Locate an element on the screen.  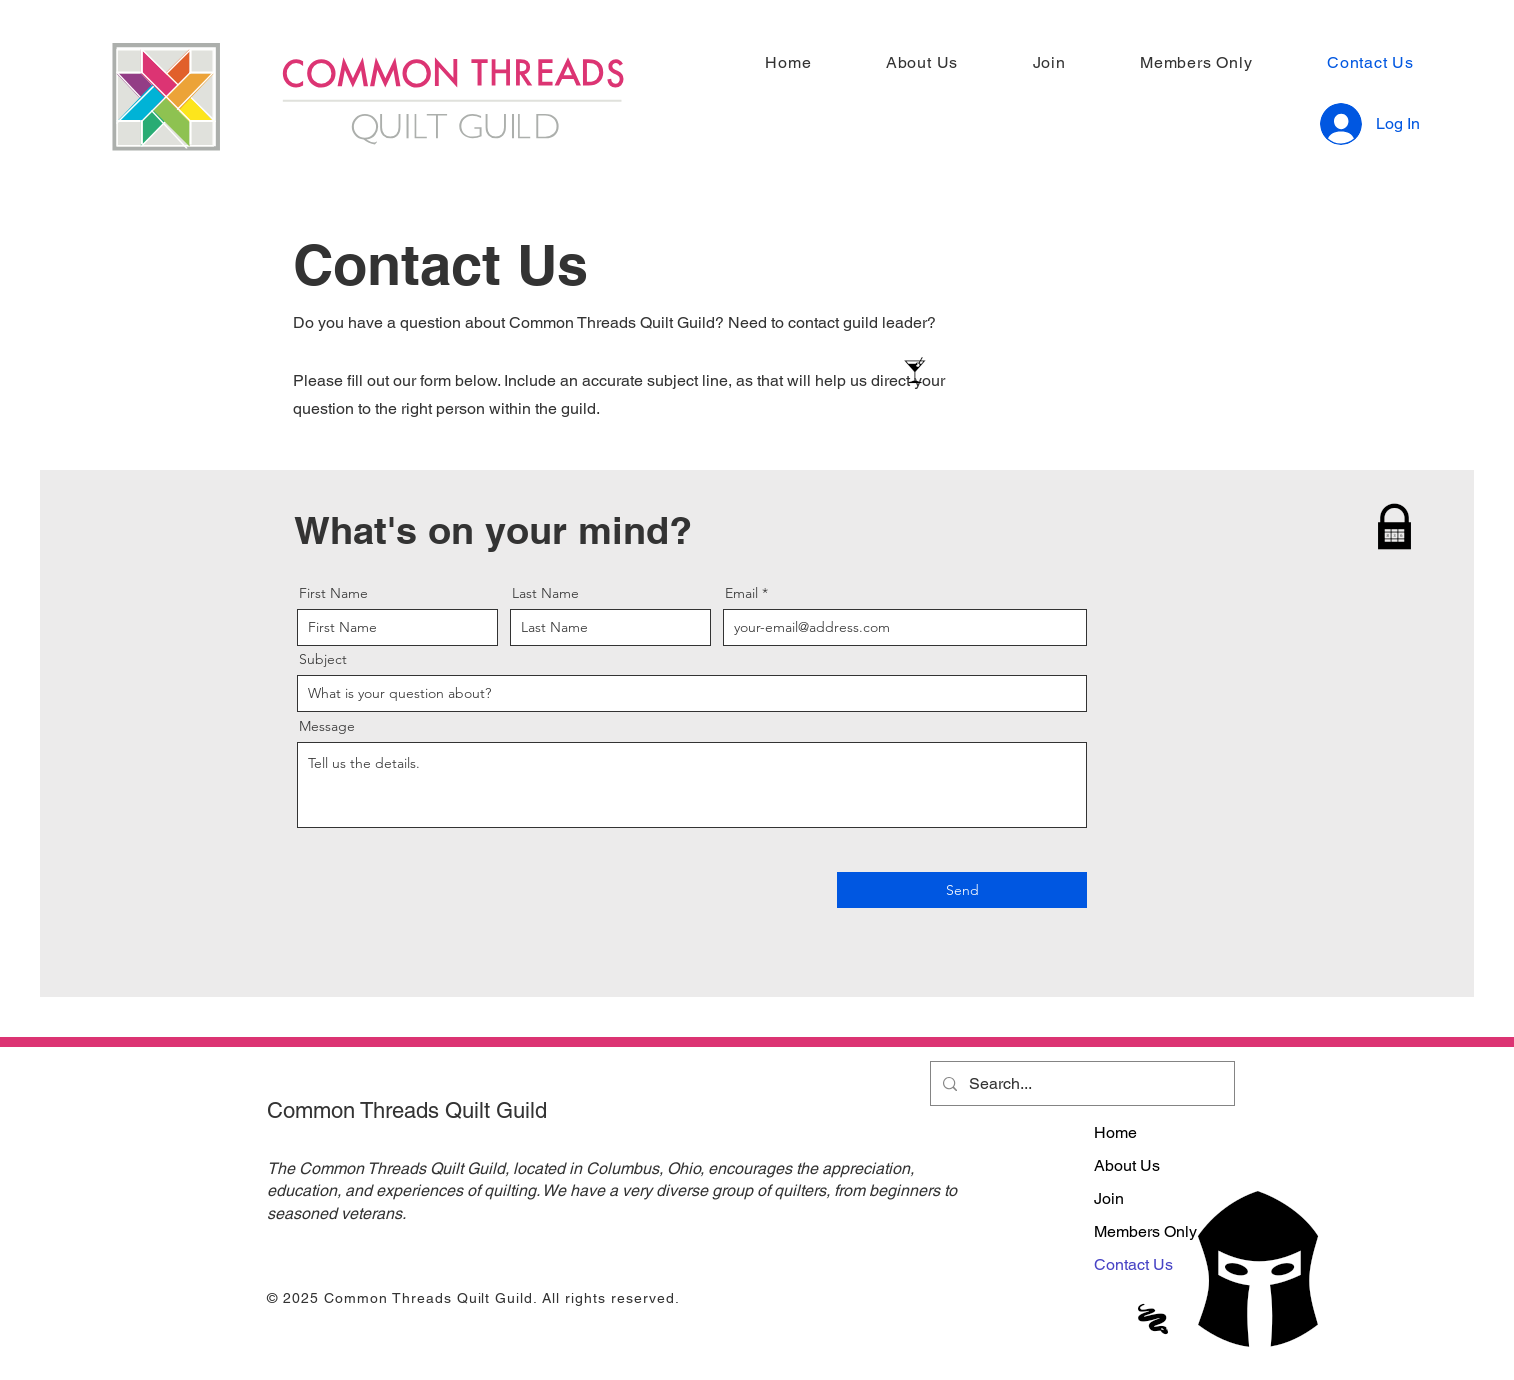
access bar or cocktail menu is located at coordinates (915, 370).